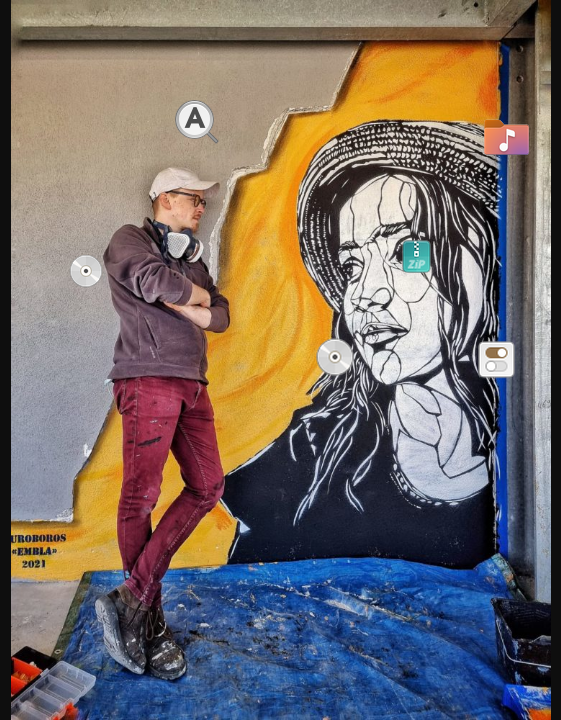  Describe the element at coordinates (197, 122) in the screenshot. I see `search within file contents` at that location.